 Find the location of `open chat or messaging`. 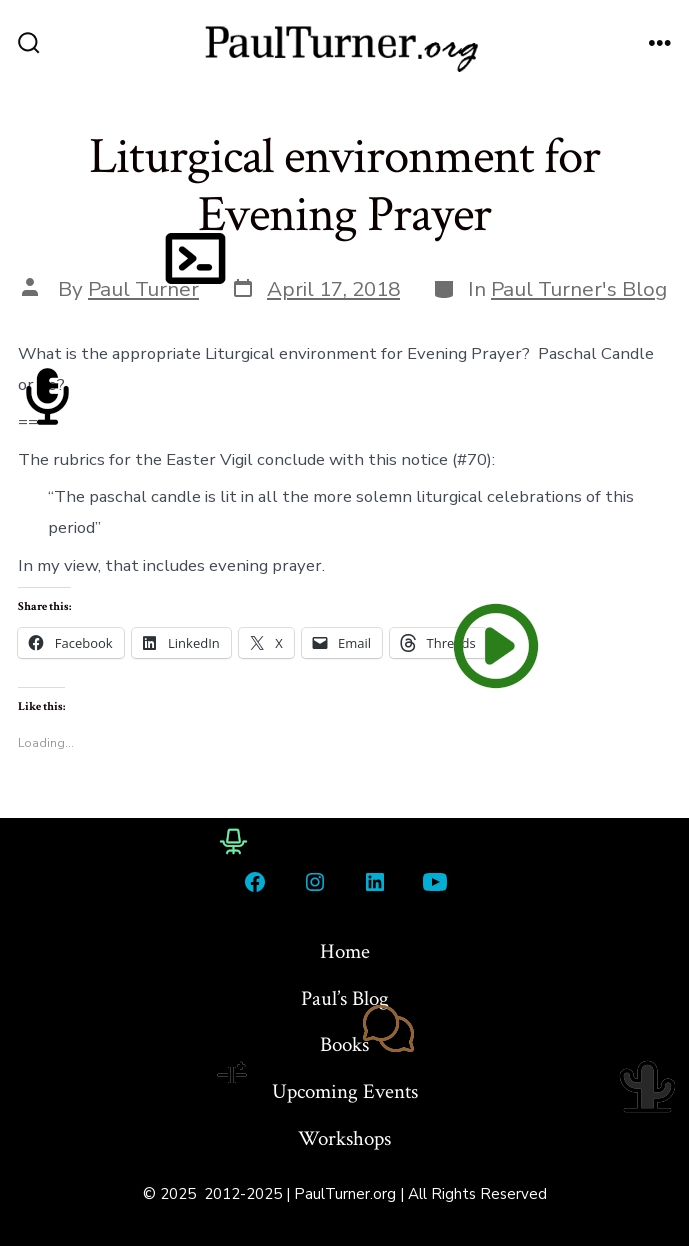

open chat or messaging is located at coordinates (388, 1028).